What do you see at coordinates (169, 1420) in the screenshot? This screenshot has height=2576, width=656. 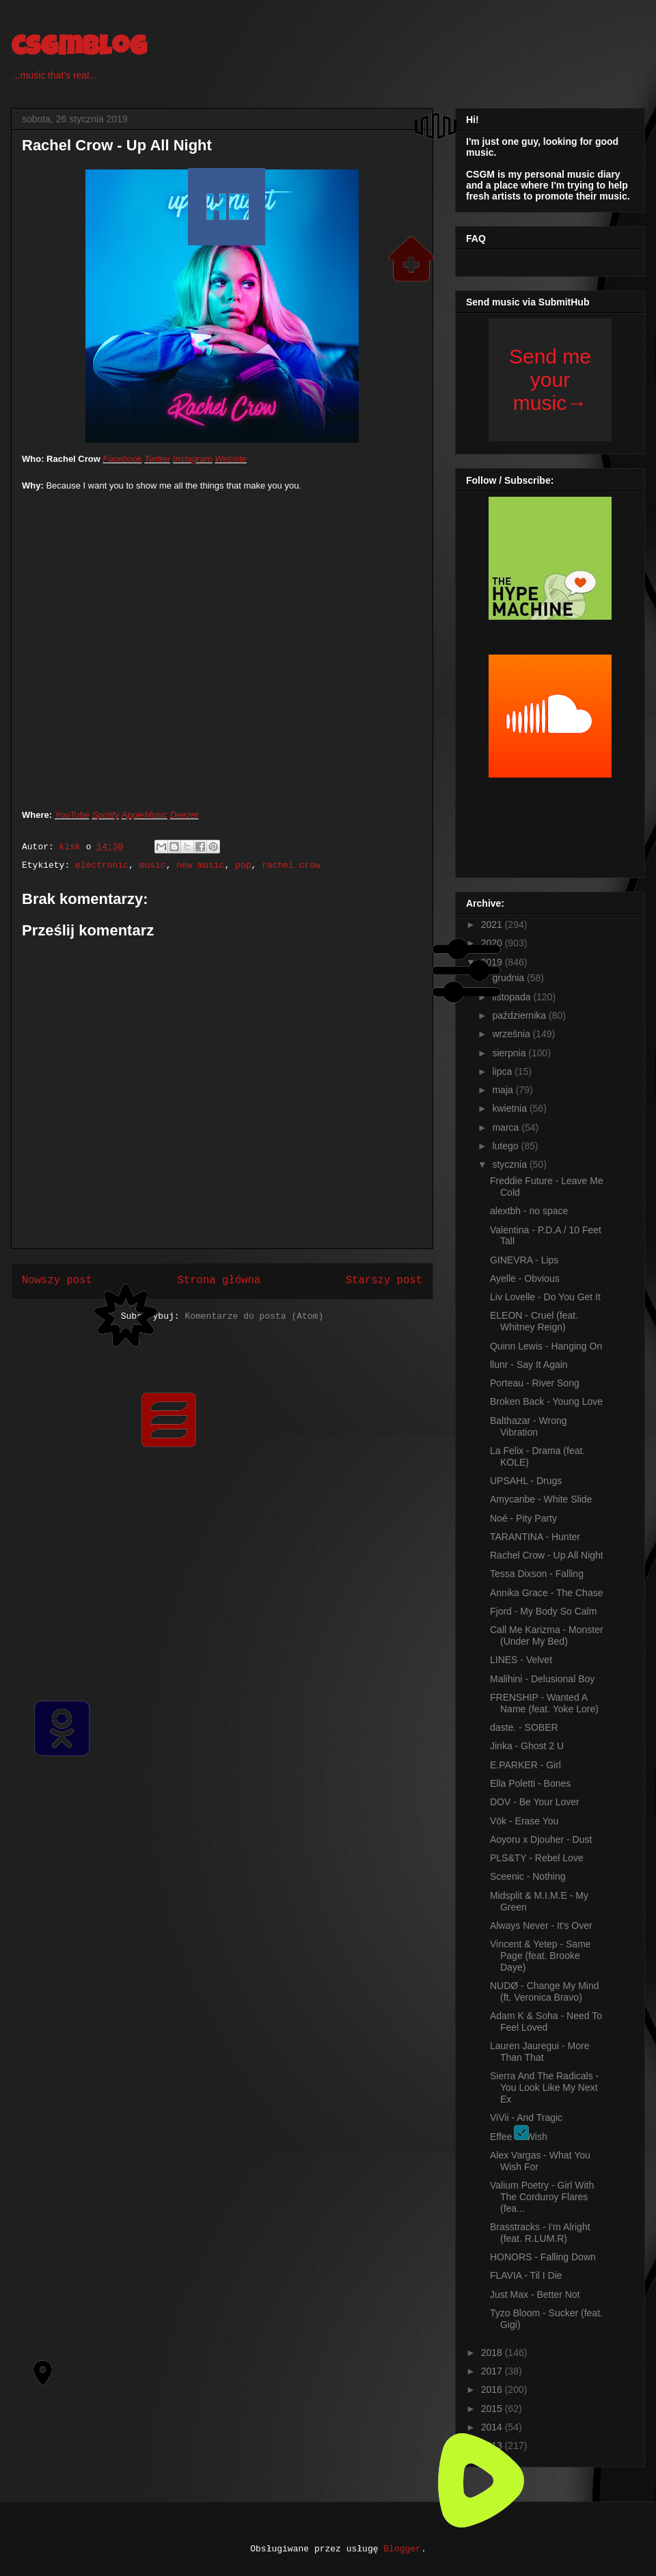 I see `jxl image format logo` at bounding box center [169, 1420].